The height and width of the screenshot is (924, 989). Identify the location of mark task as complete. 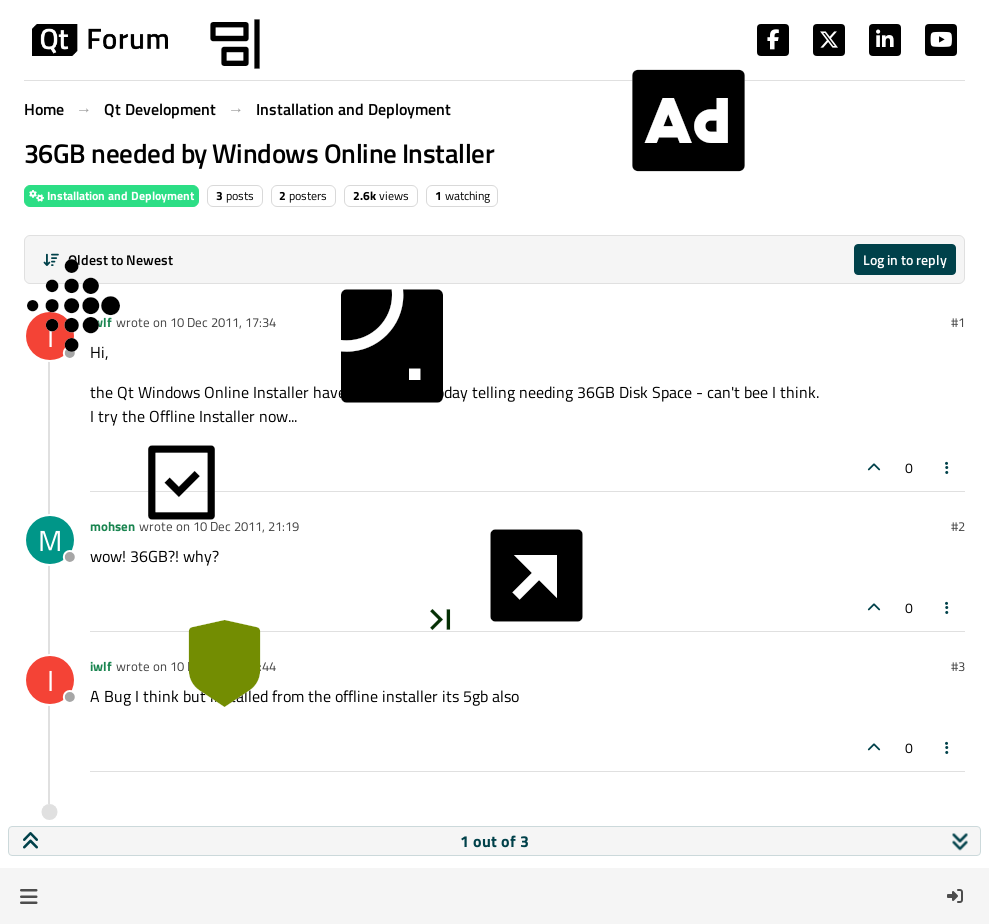
(181, 482).